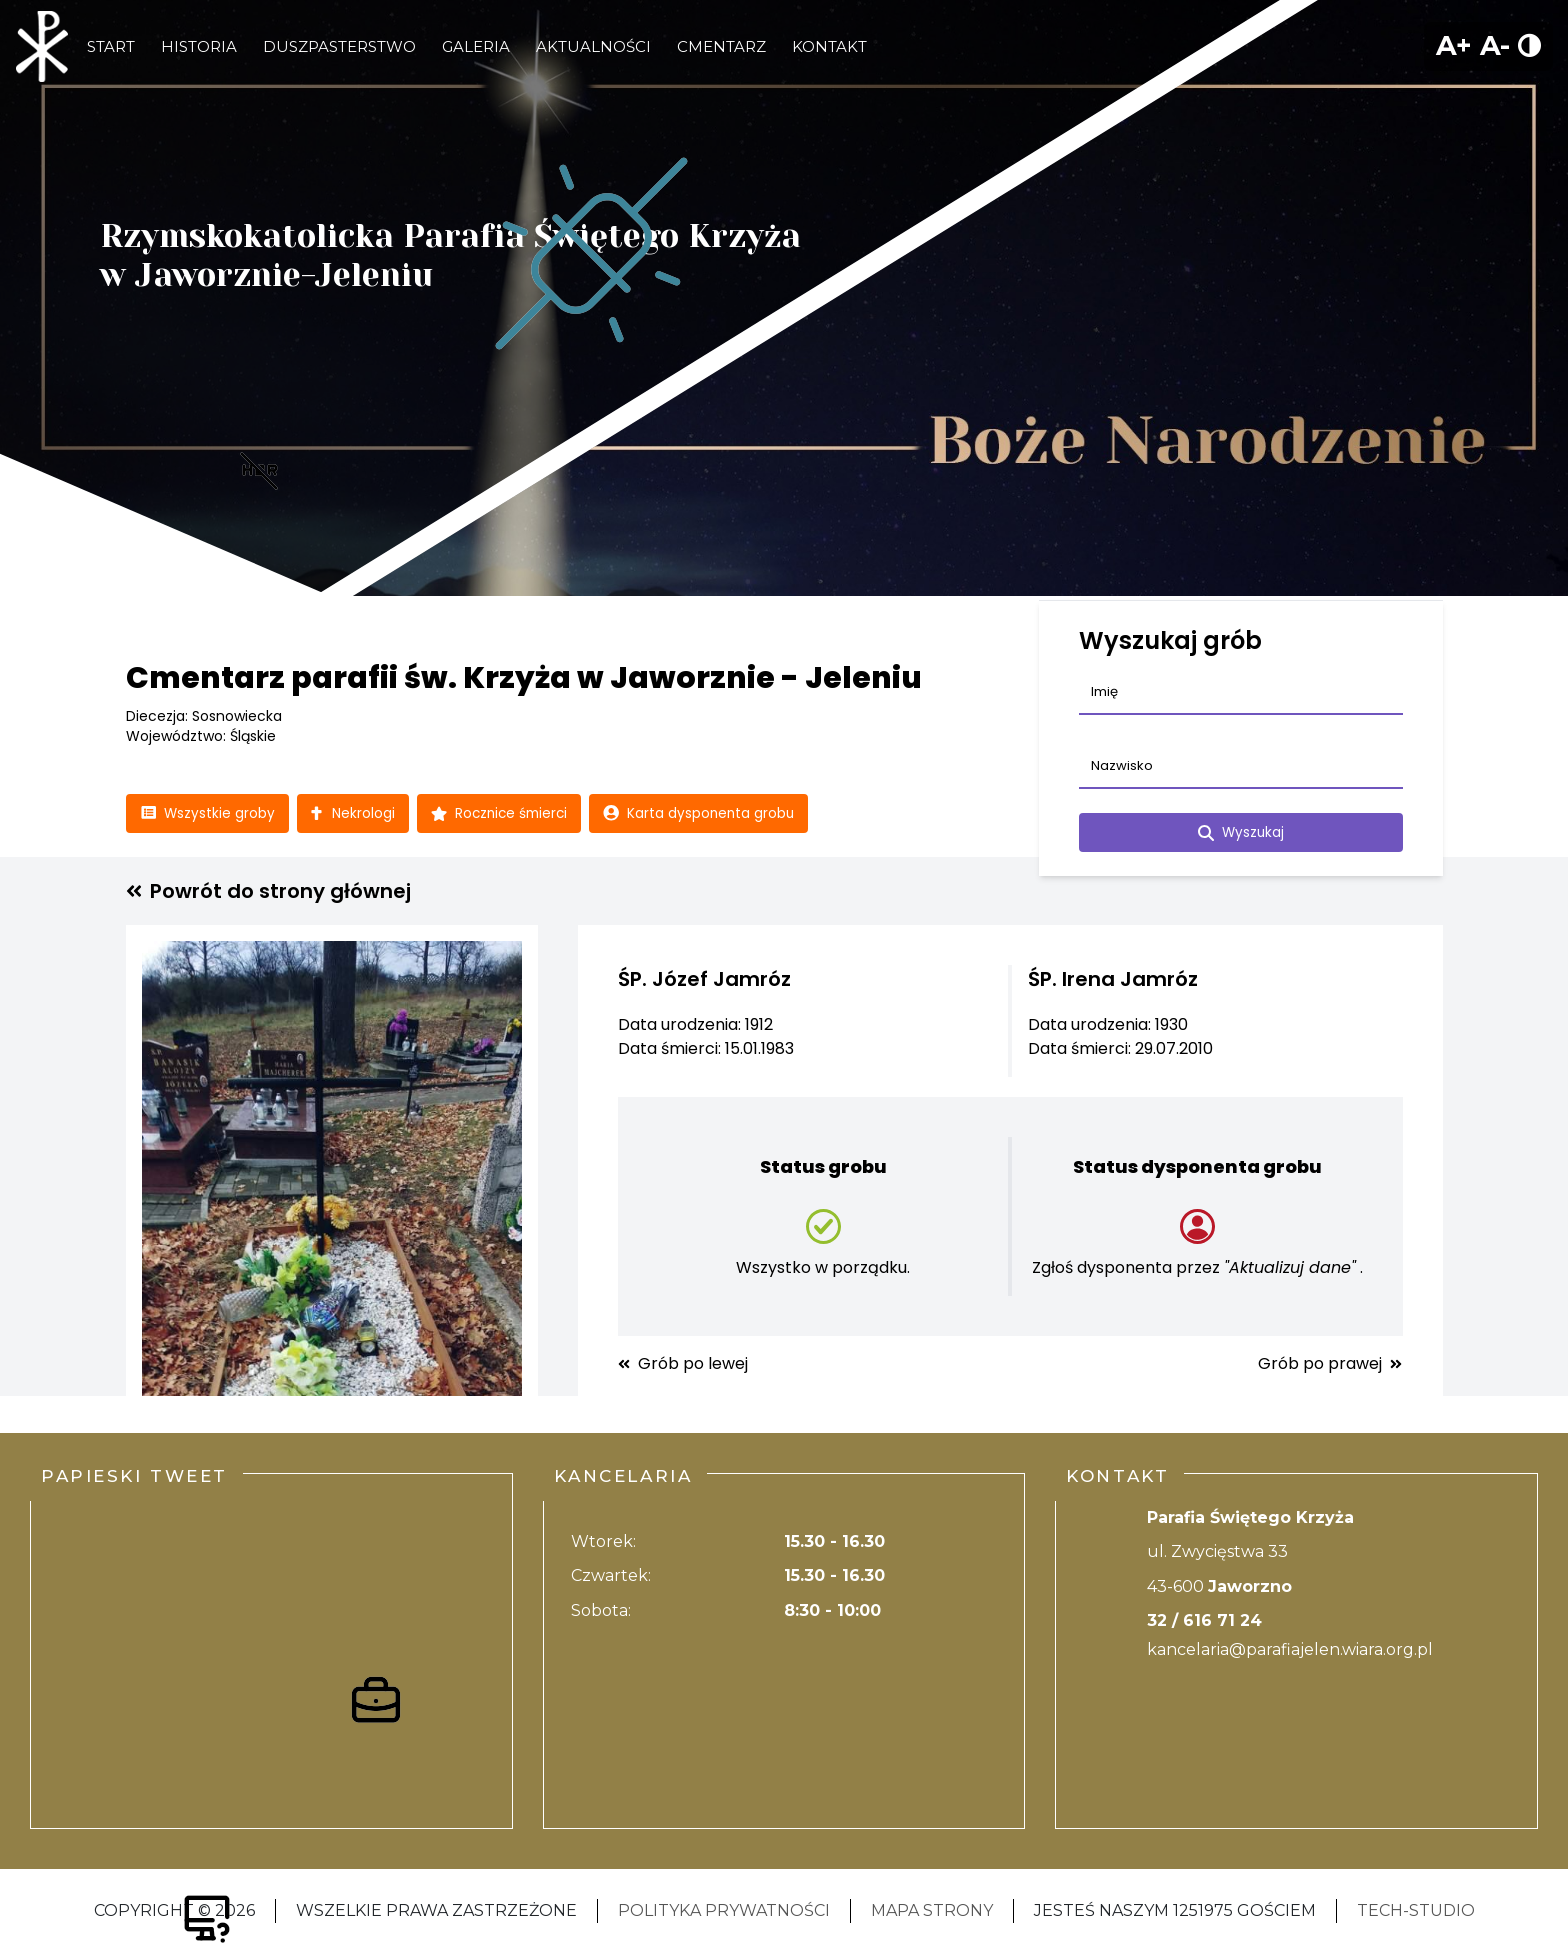 The height and width of the screenshot is (1953, 1568). I want to click on access work or business-related content, so click(376, 1701).